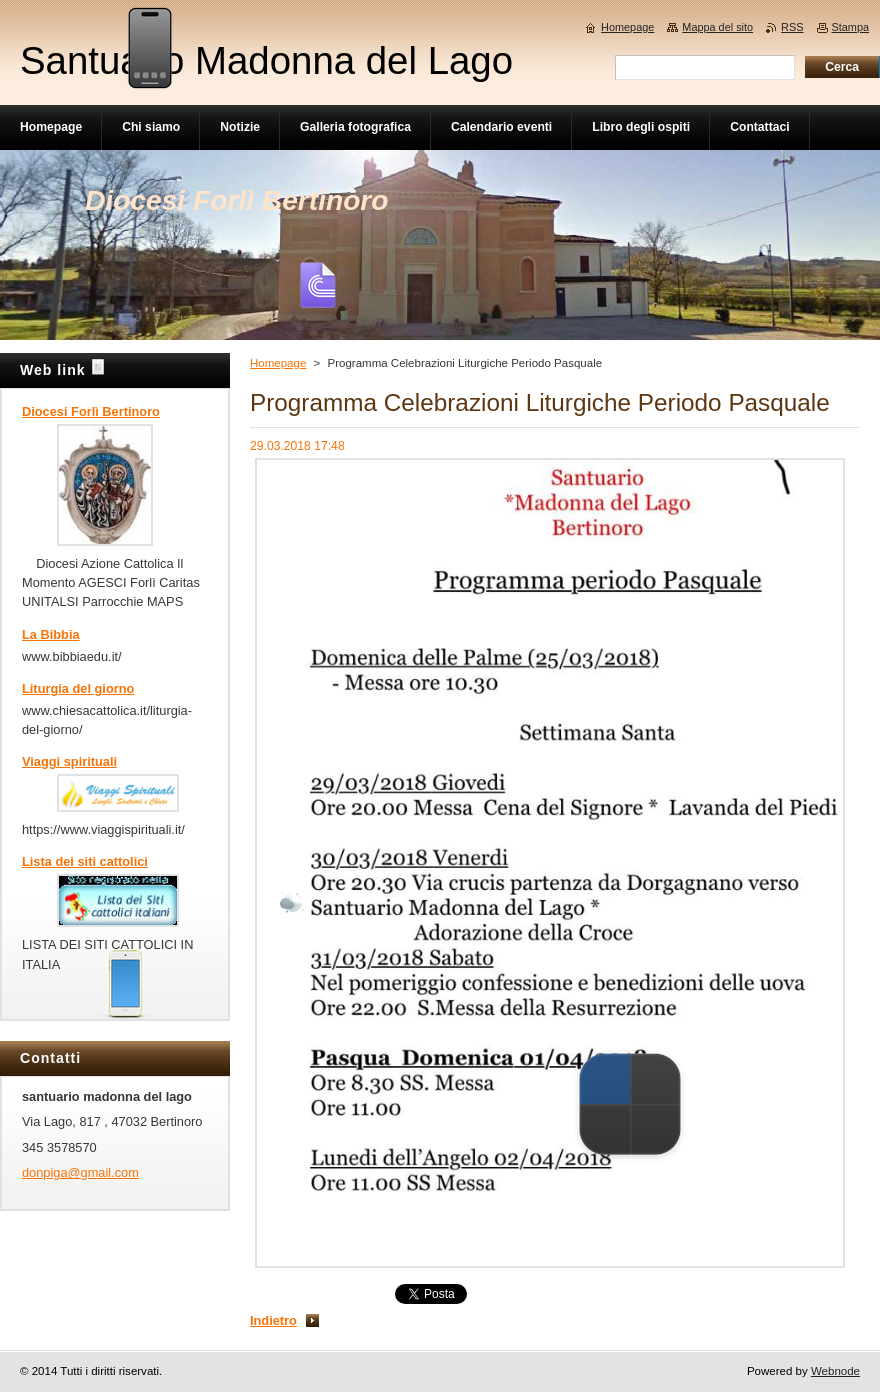 The height and width of the screenshot is (1392, 880). I want to click on a bittorrent torrent file, so click(318, 286).